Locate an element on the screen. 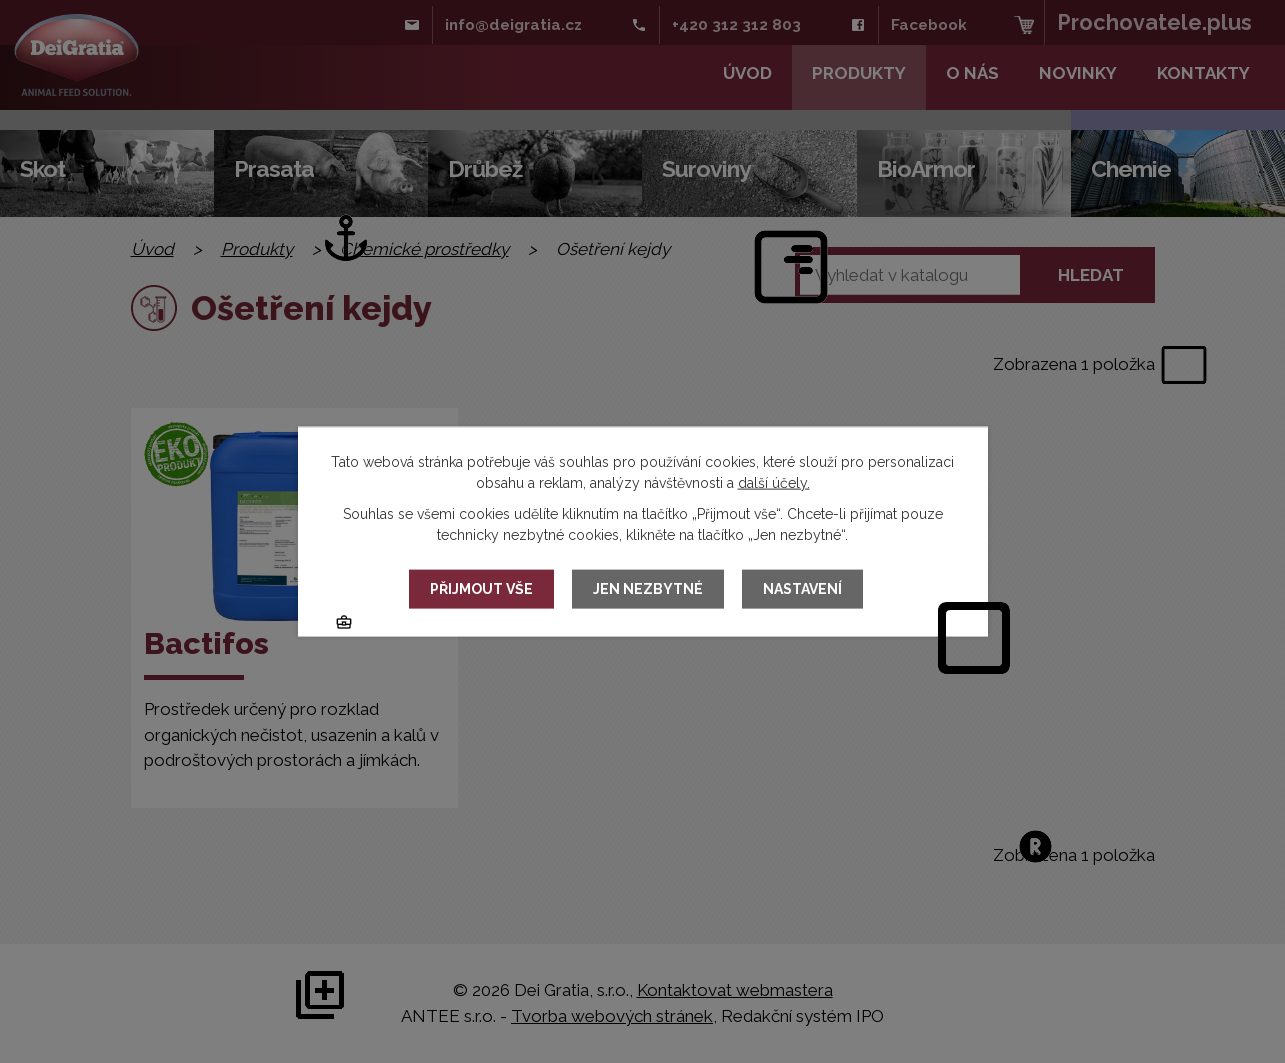 This screenshot has width=1285, height=1063. add item to your library is located at coordinates (320, 995).